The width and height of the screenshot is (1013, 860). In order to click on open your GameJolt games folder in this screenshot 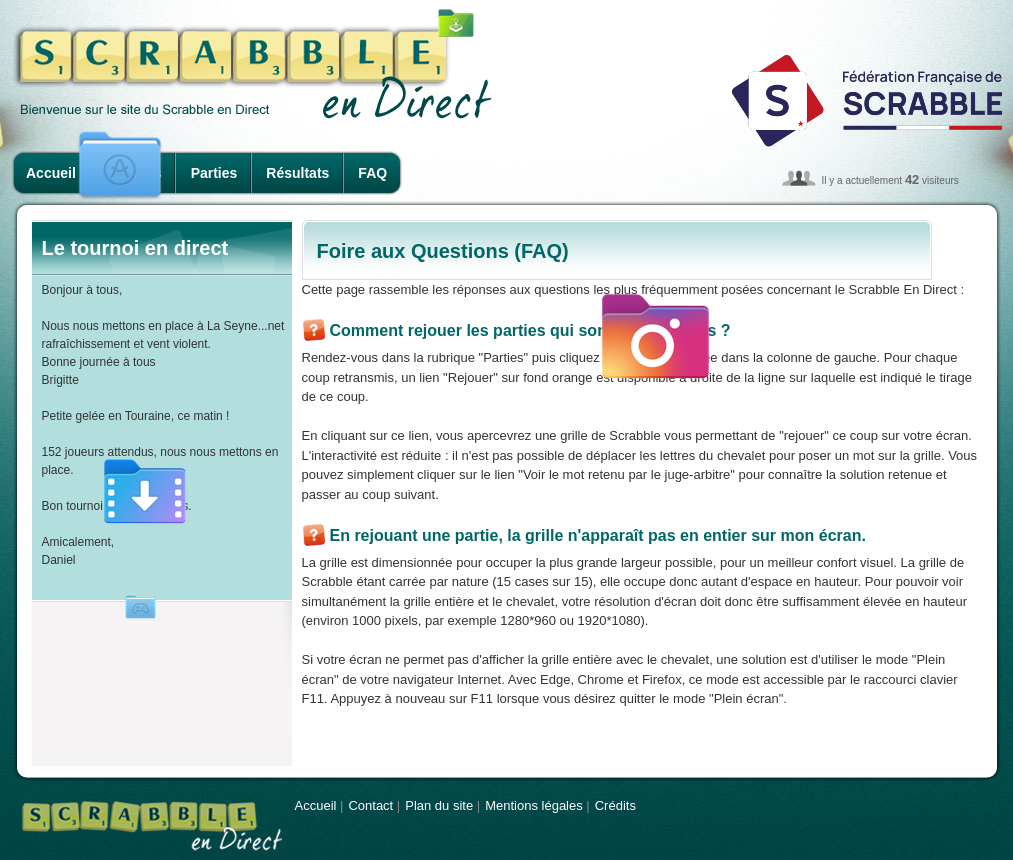, I will do `click(456, 24)`.